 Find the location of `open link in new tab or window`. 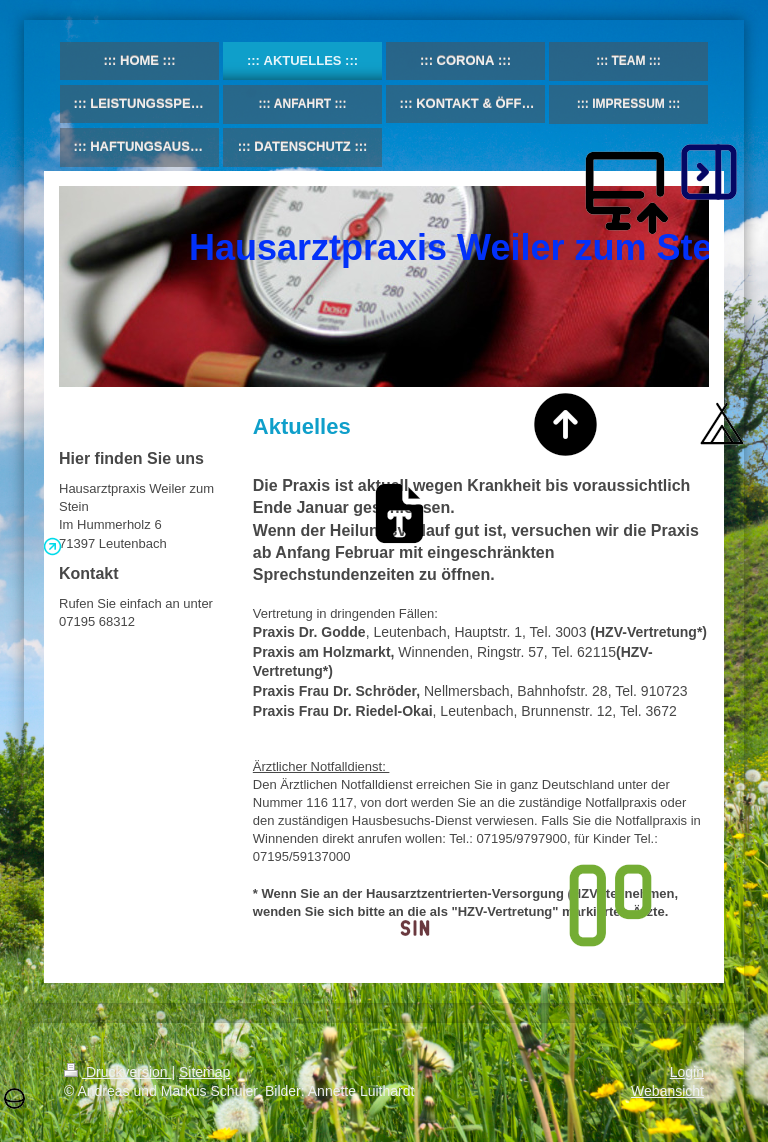

open link in new tab or window is located at coordinates (52, 546).